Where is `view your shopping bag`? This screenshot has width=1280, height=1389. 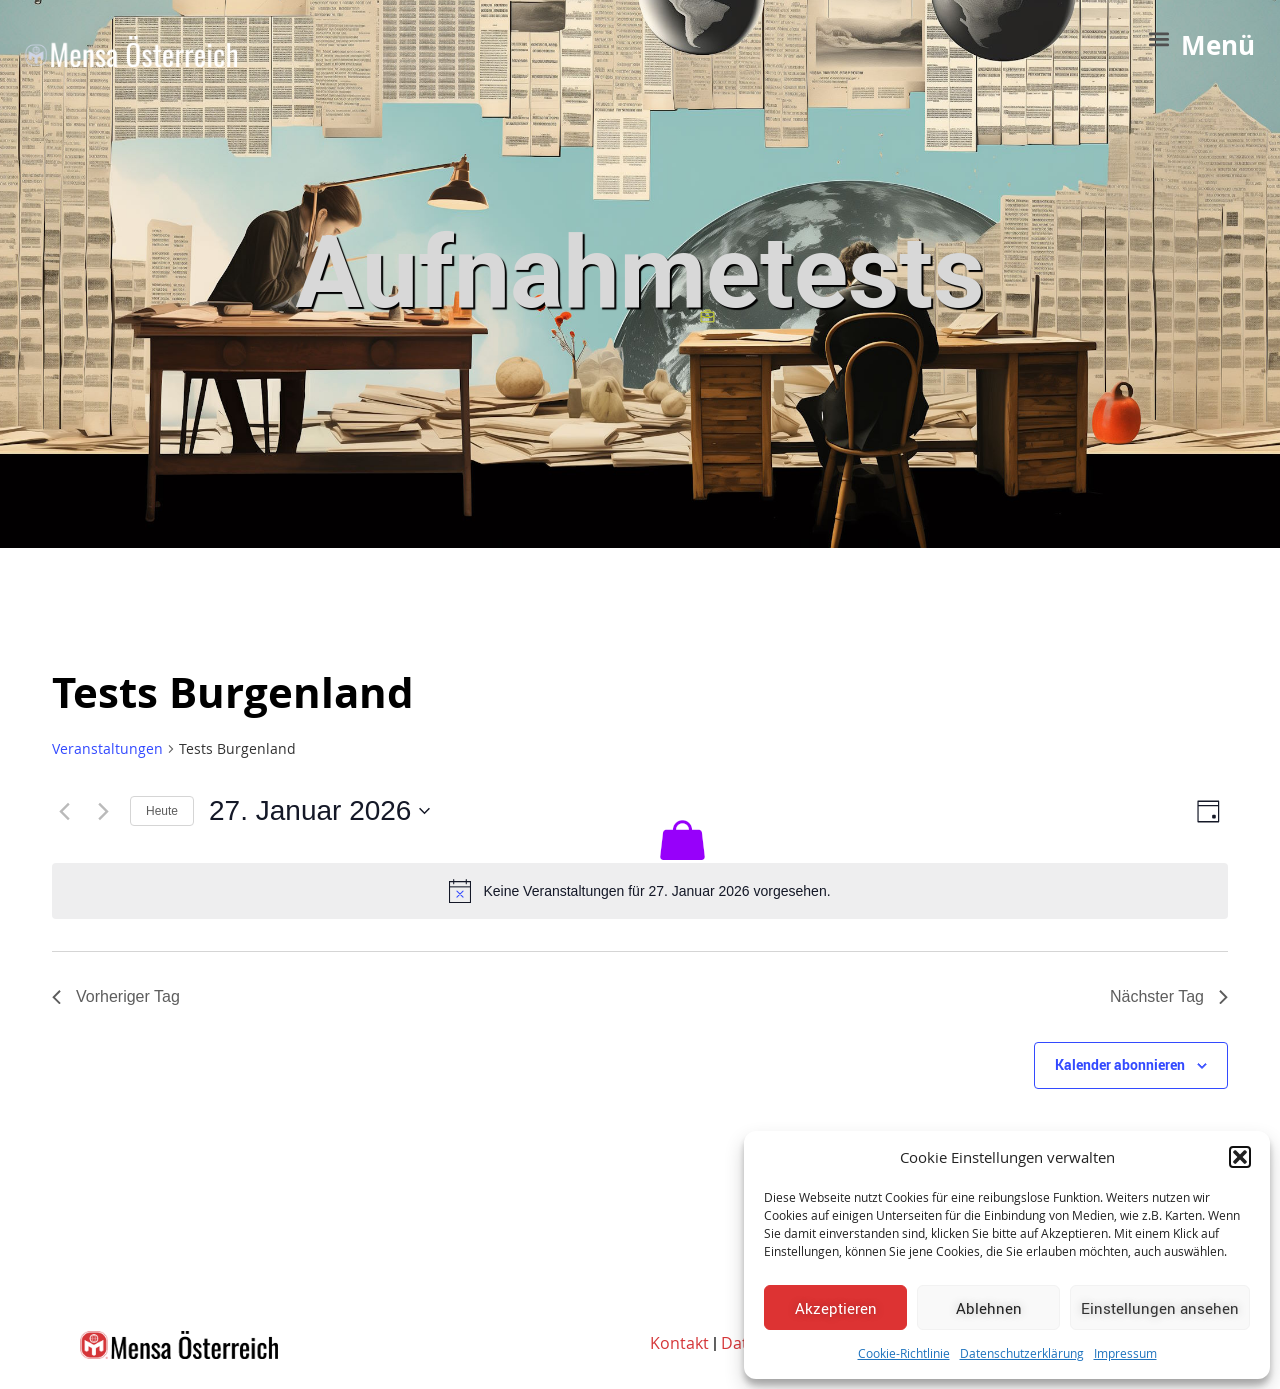
view your shopping bag is located at coordinates (682, 842).